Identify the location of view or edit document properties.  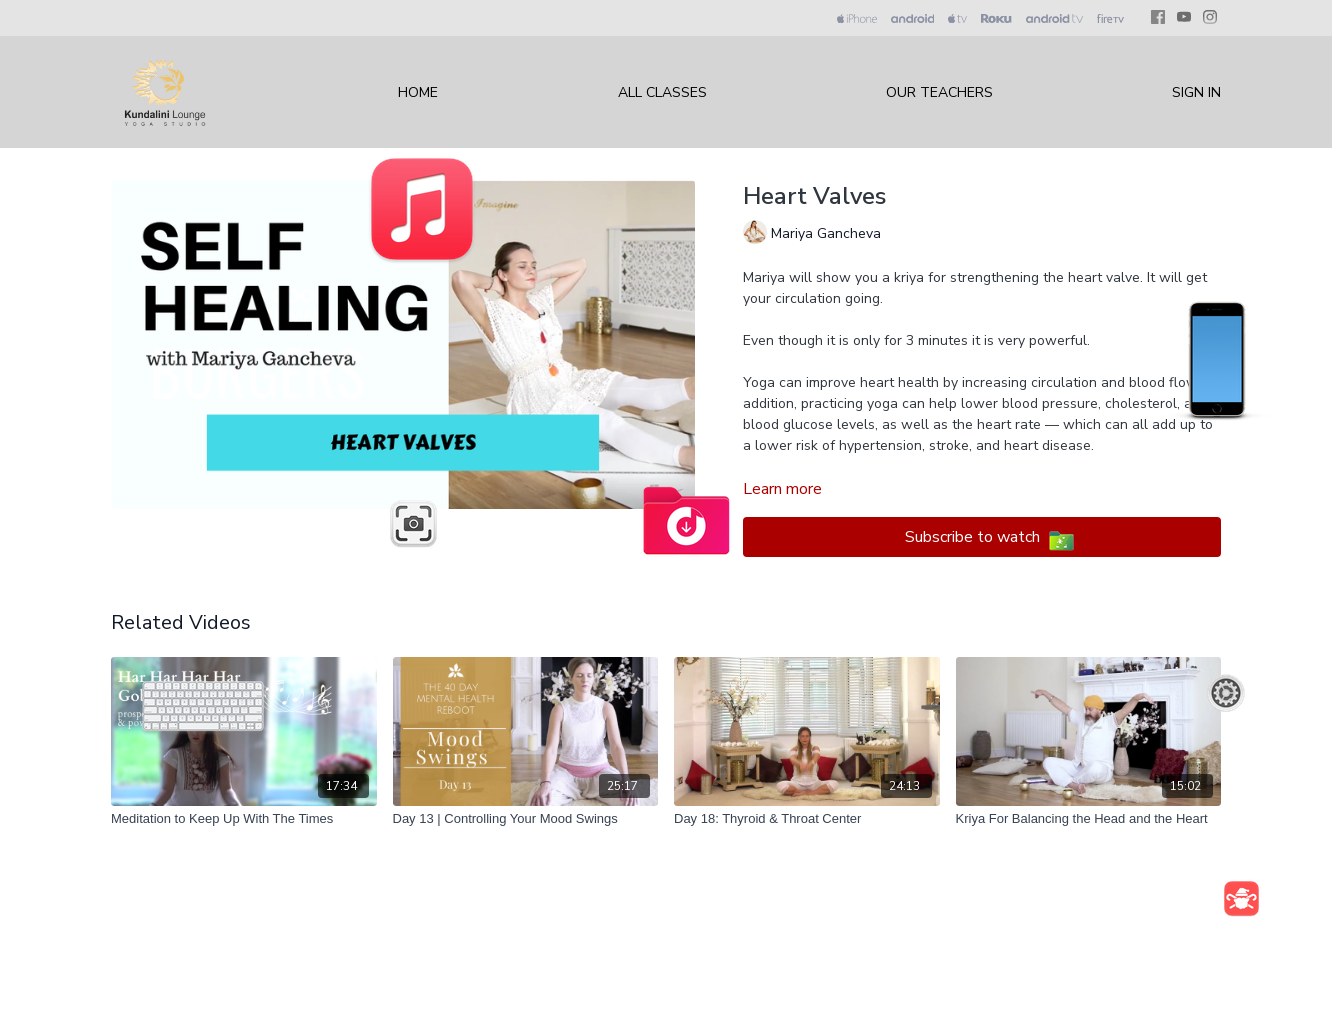
(1226, 693).